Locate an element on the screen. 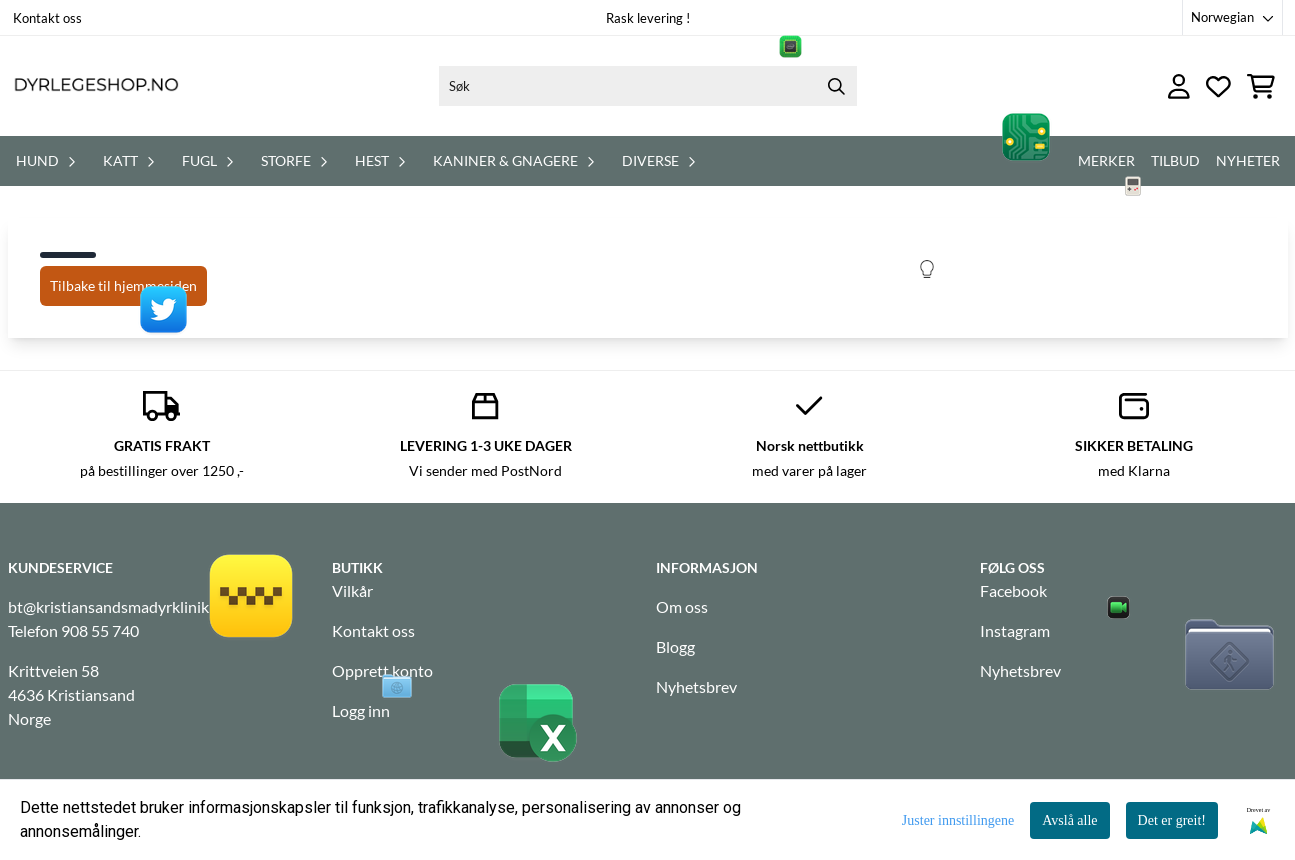 This screenshot has width=1295, height=860. open tweetdeck app is located at coordinates (163, 309).